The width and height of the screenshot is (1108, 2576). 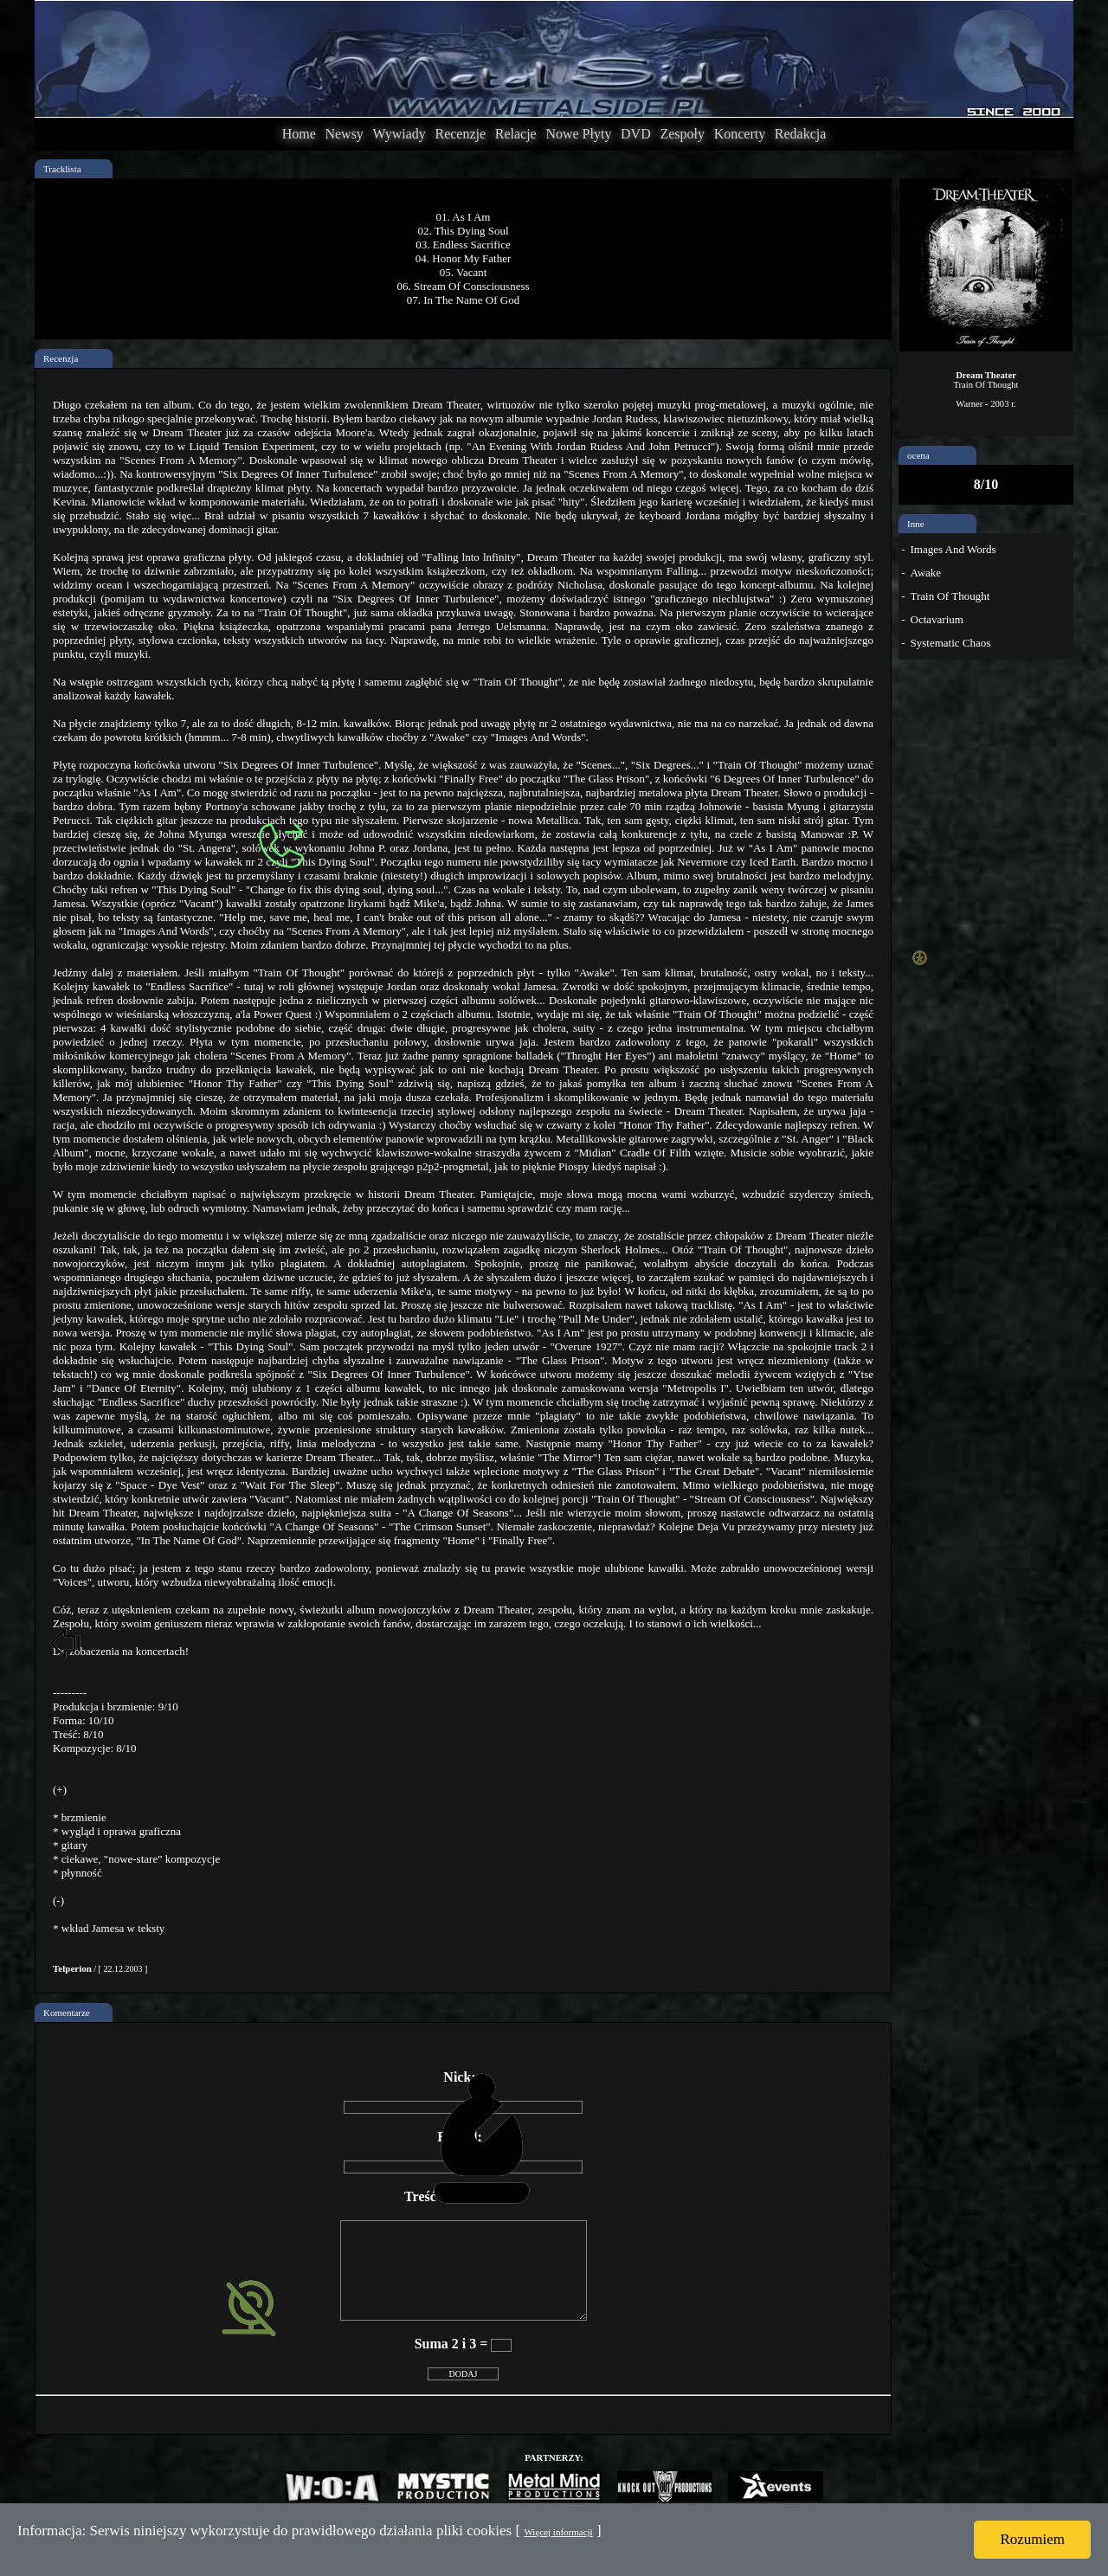 I want to click on webcam is disabled or turned off, so click(x=251, y=2309).